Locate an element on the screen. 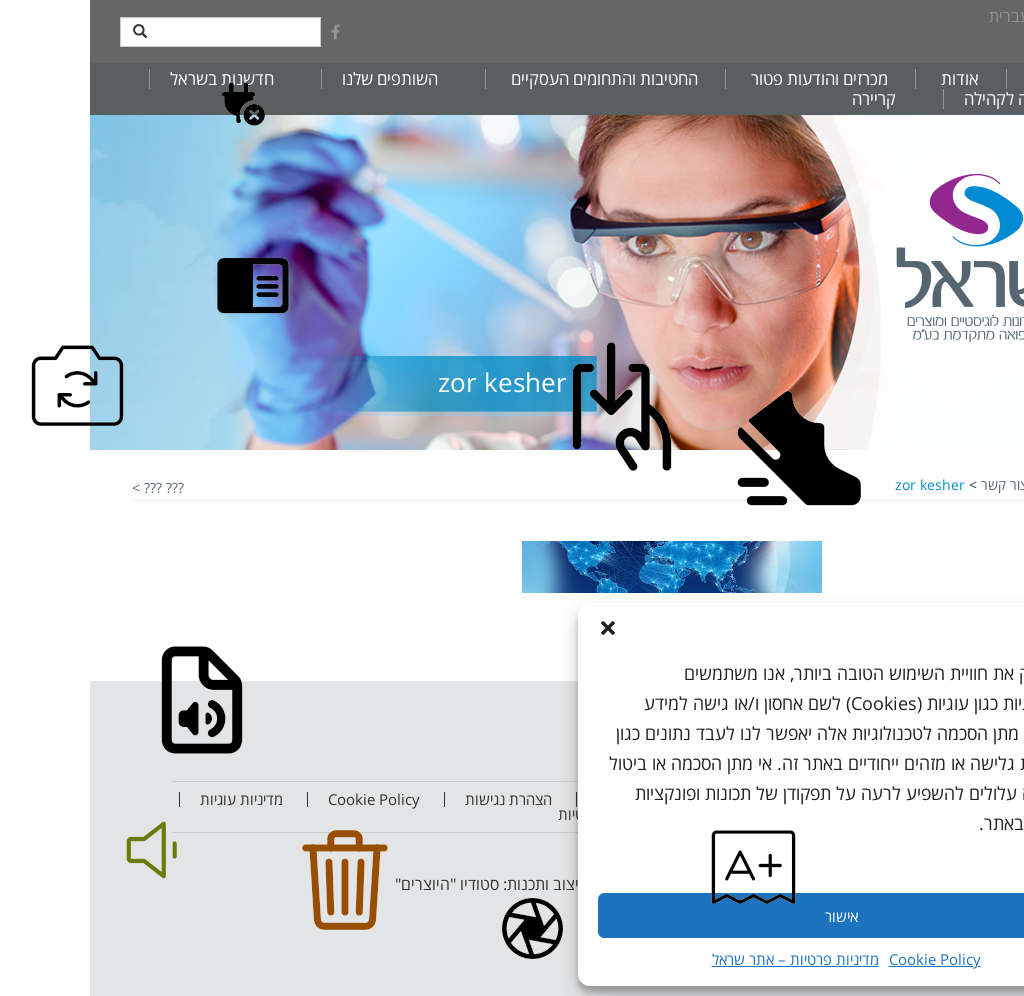 This screenshot has height=996, width=1024. withdraw funds or cash out is located at coordinates (615, 406).